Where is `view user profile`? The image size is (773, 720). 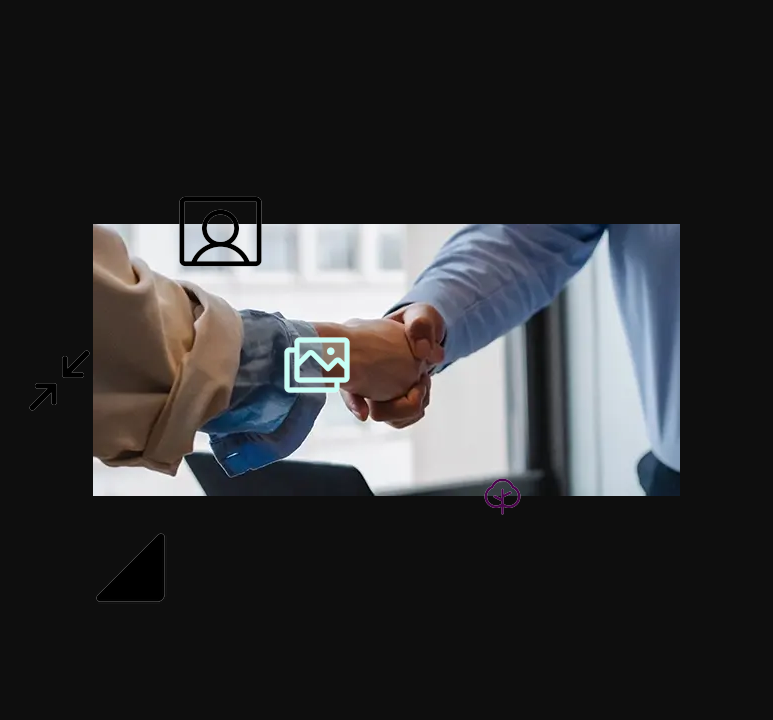
view user profile is located at coordinates (220, 231).